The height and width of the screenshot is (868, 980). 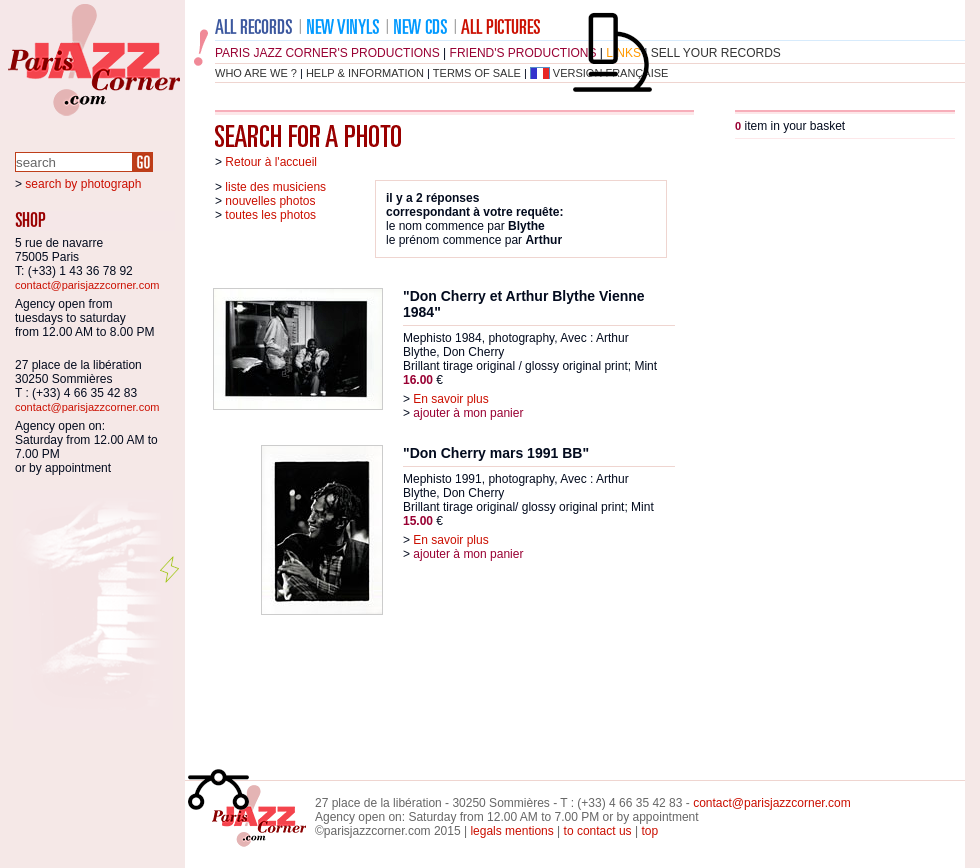 I want to click on edit vector path or curve, so click(x=218, y=789).